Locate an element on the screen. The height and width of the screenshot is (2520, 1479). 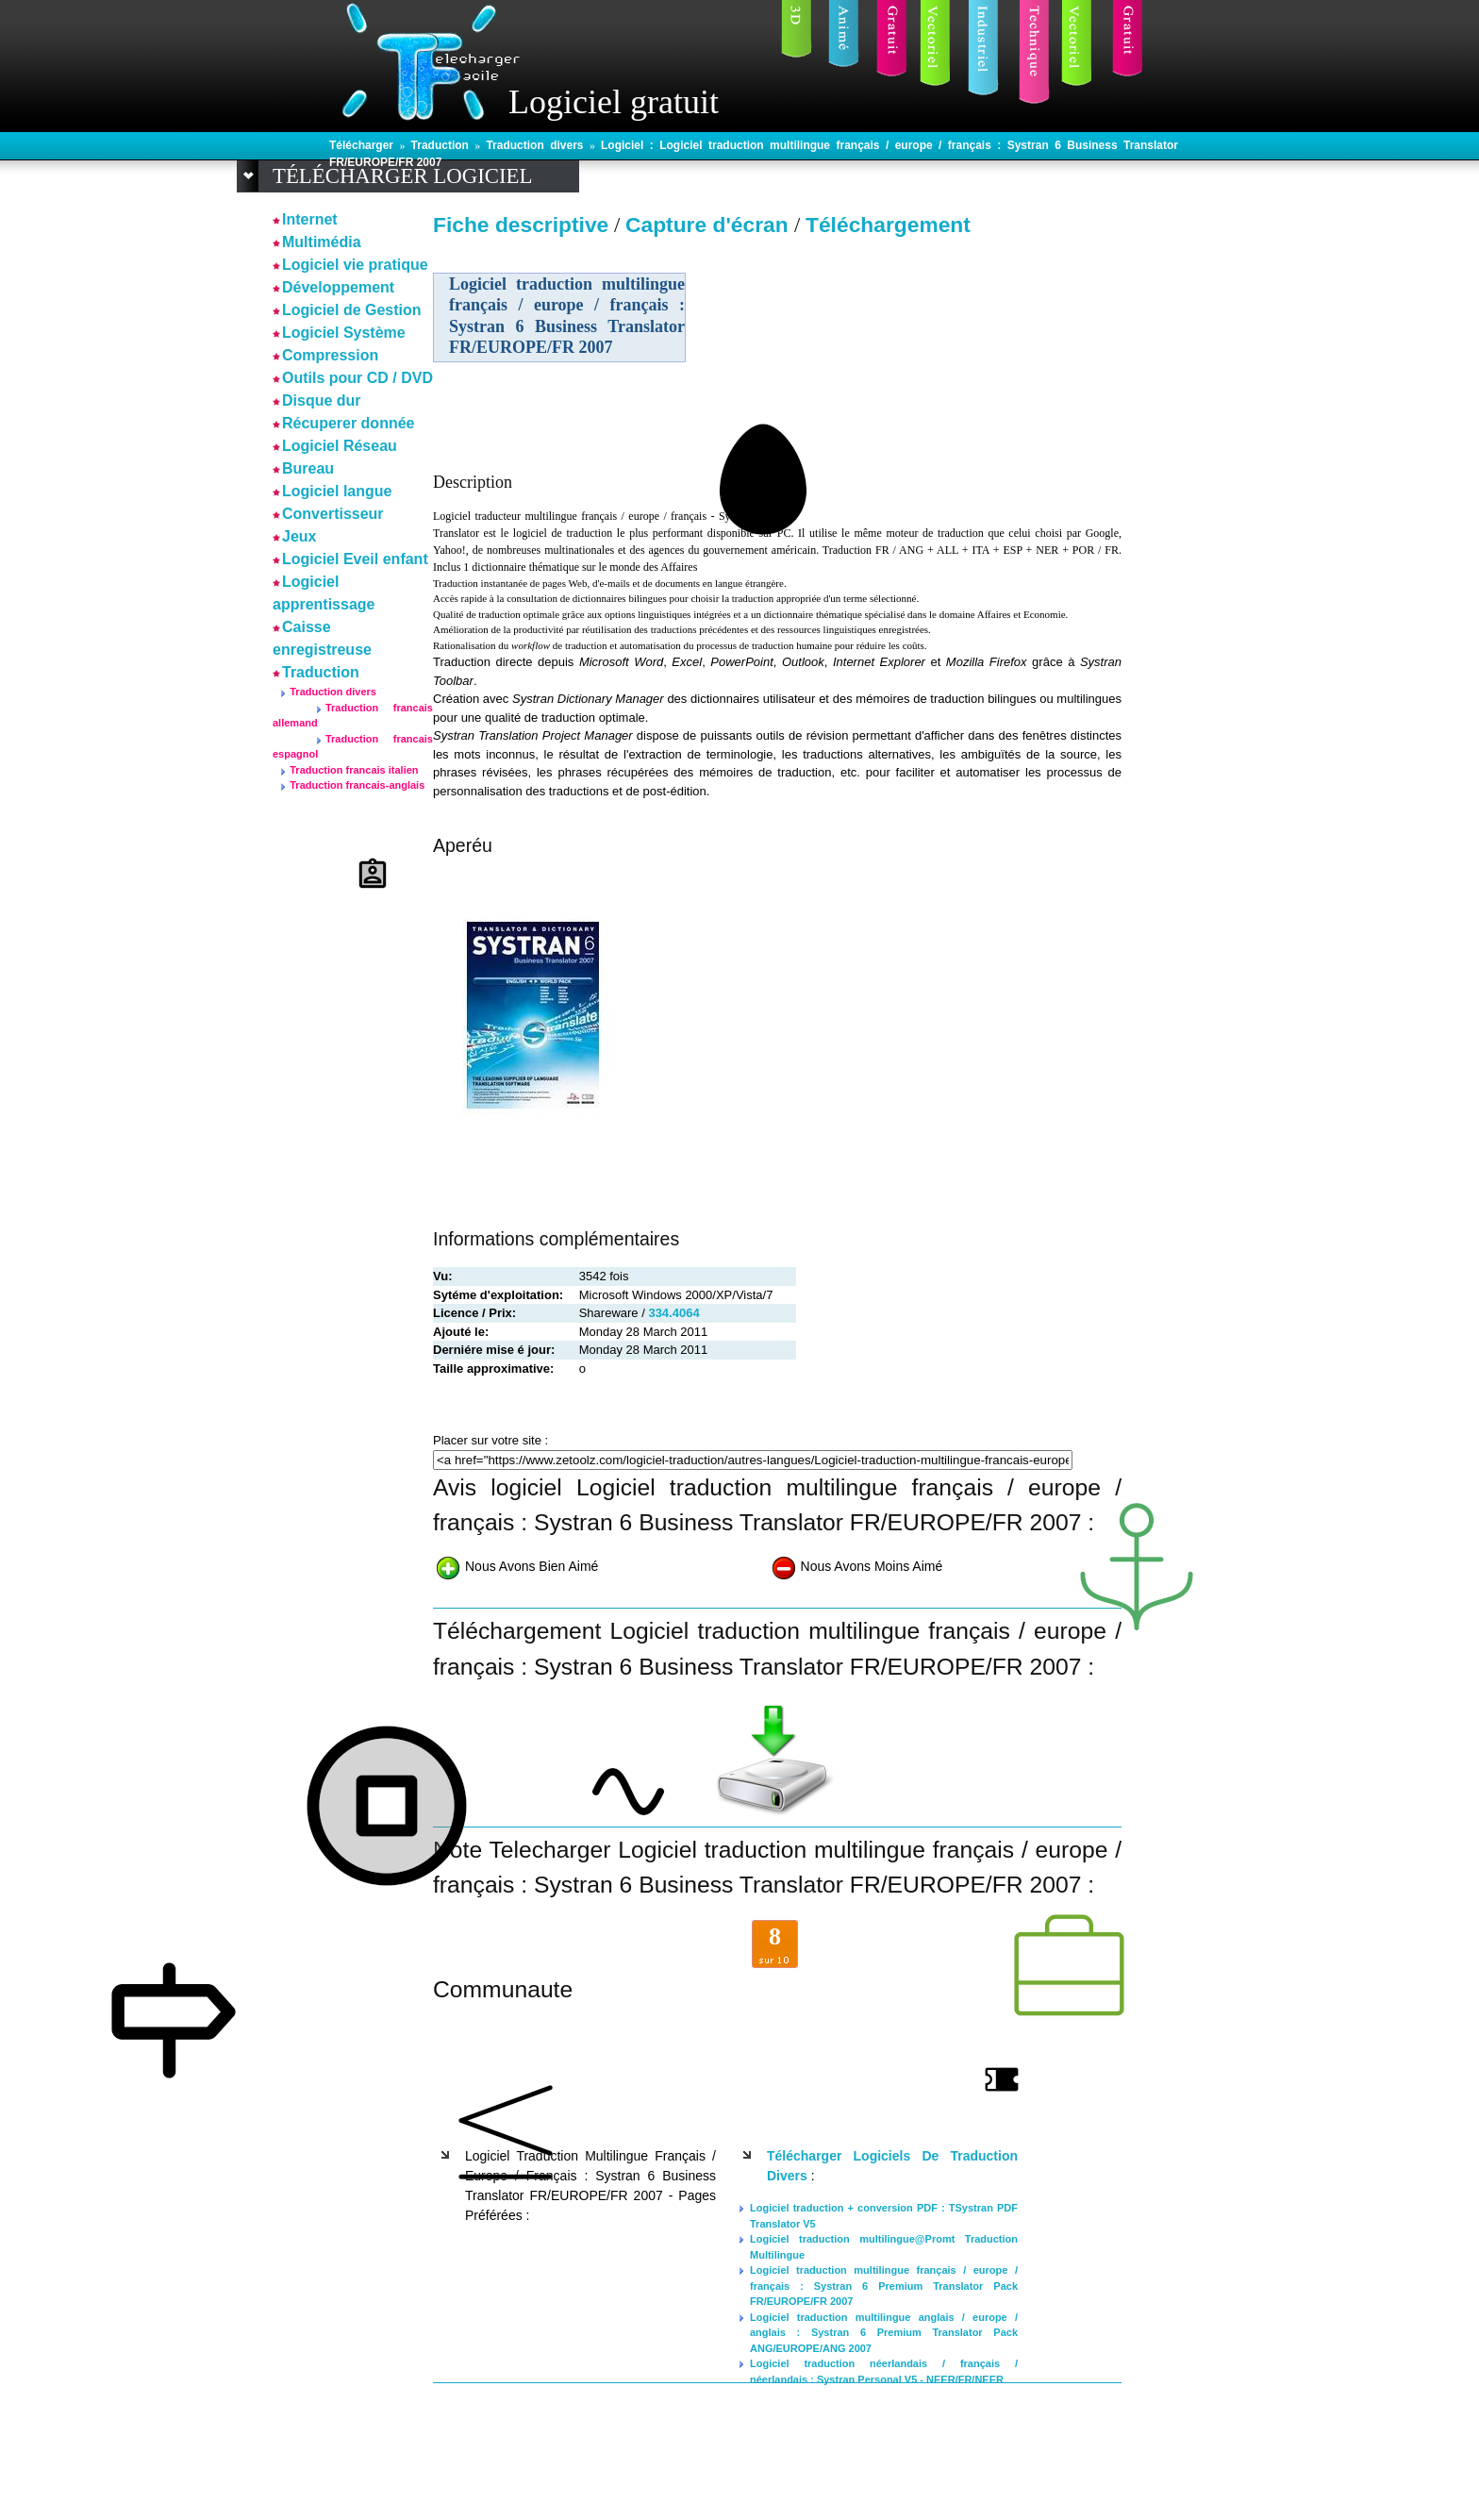
indicates breakfast or food-related content is located at coordinates (763, 479).